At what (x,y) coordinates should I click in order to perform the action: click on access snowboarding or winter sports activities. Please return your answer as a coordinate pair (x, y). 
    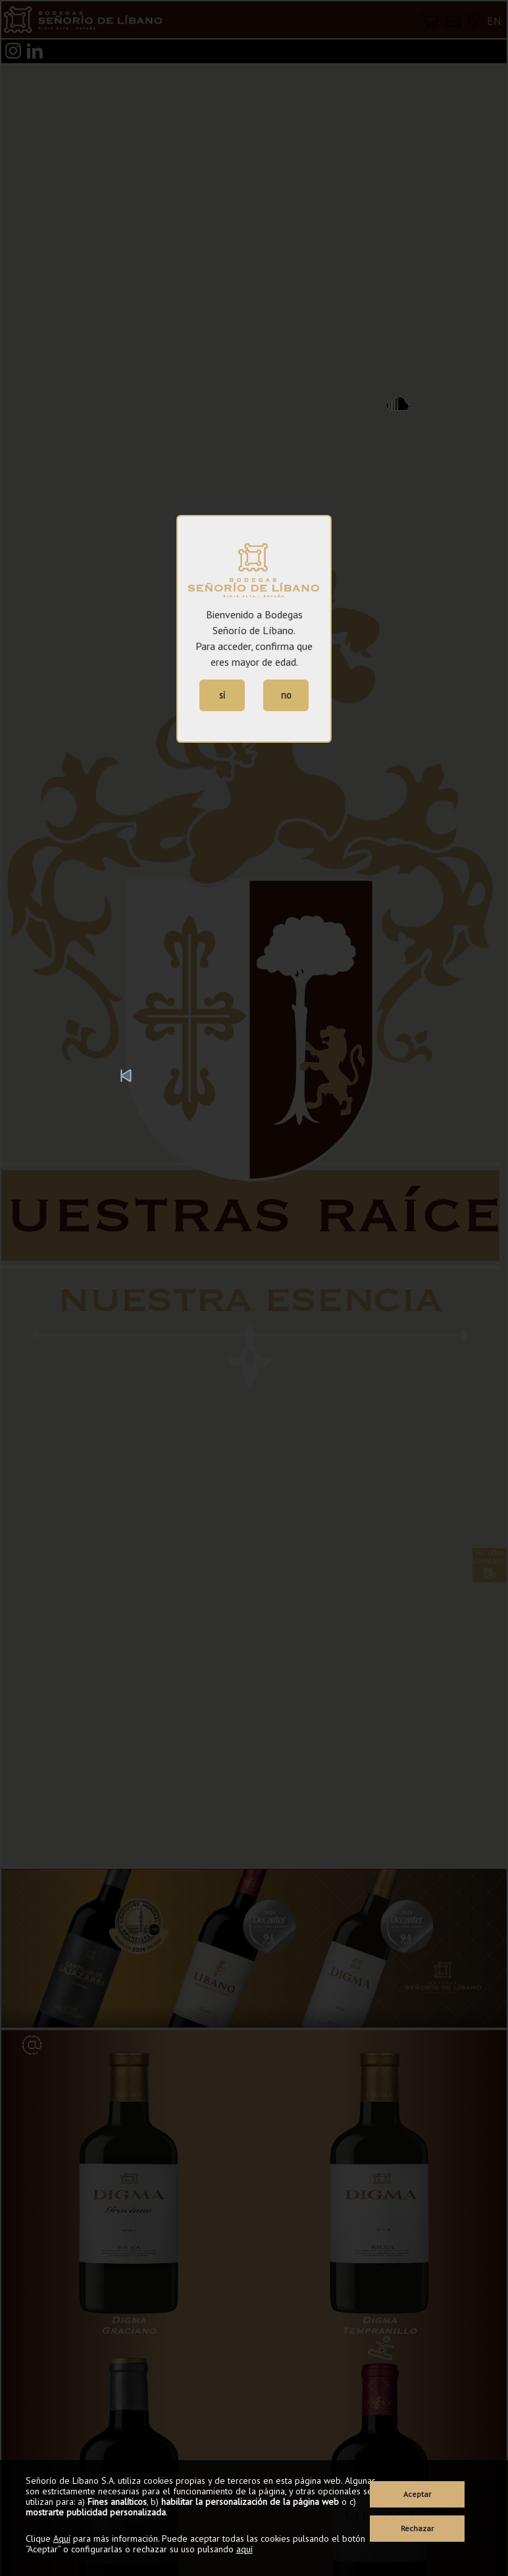
    Looking at the image, I should click on (382, 2348).